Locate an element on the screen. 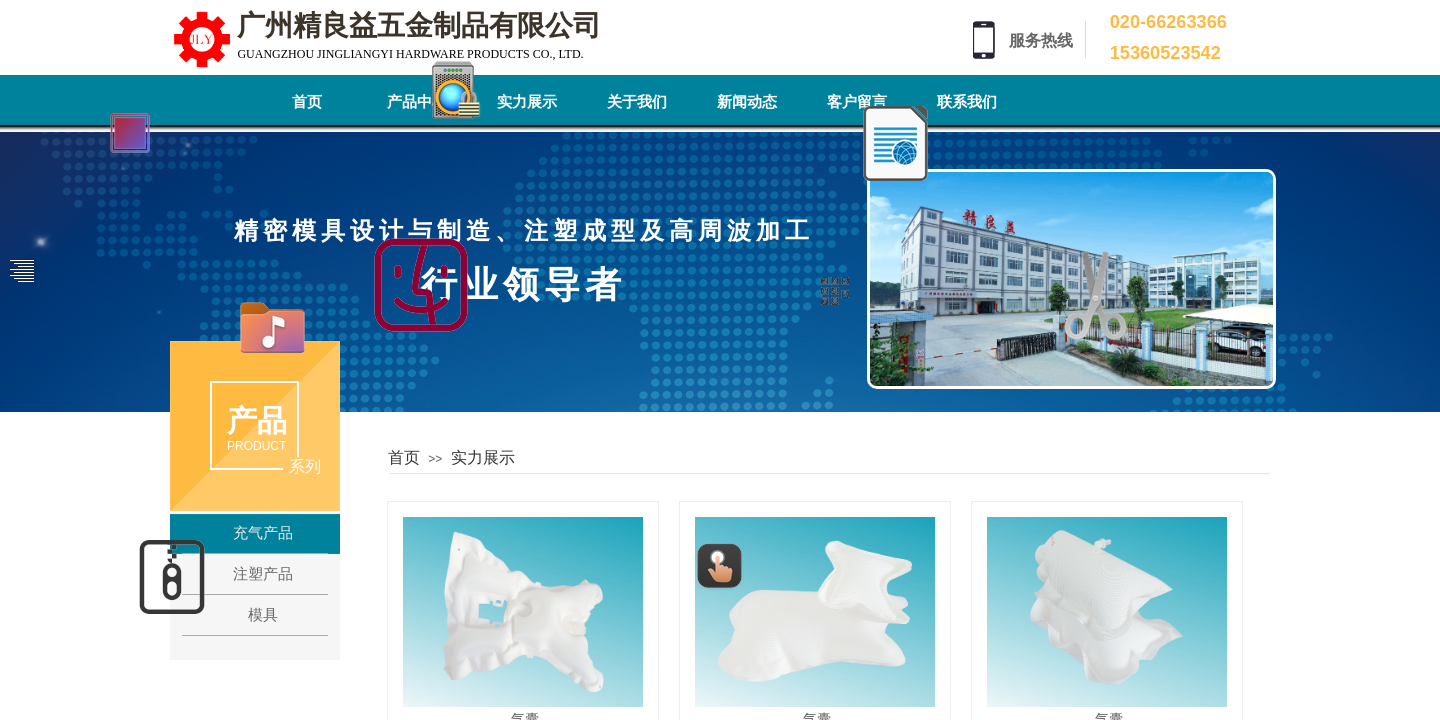 The height and width of the screenshot is (720, 1440). indicates a locked non-RAID storage device is located at coordinates (453, 90).